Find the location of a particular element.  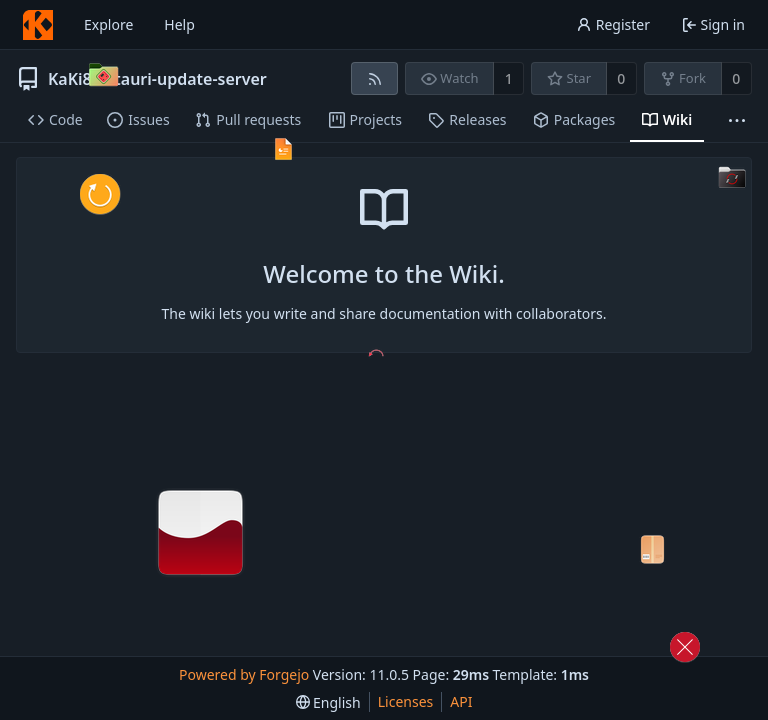

open melonDS emulator files folder is located at coordinates (103, 75).